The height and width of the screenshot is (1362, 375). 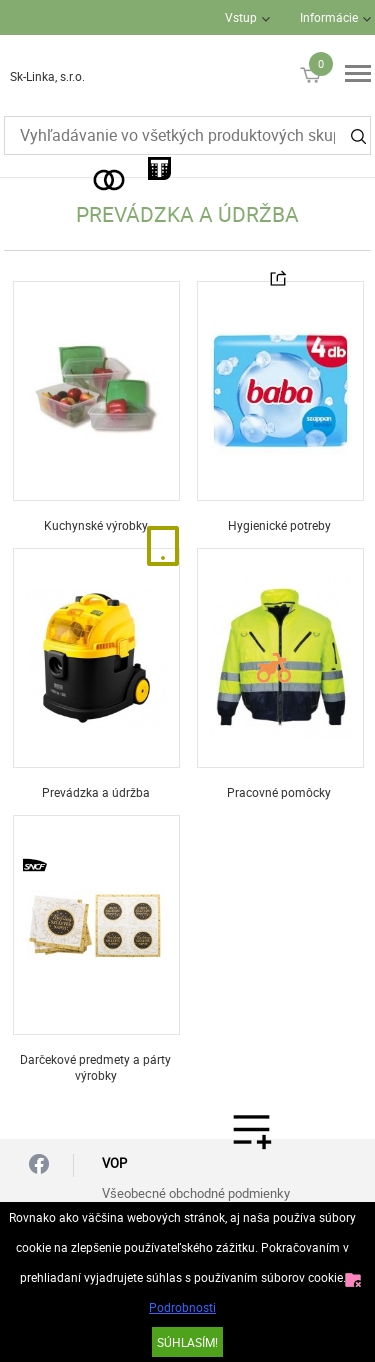 What do you see at coordinates (109, 180) in the screenshot?
I see `pay with mastercard` at bounding box center [109, 180].